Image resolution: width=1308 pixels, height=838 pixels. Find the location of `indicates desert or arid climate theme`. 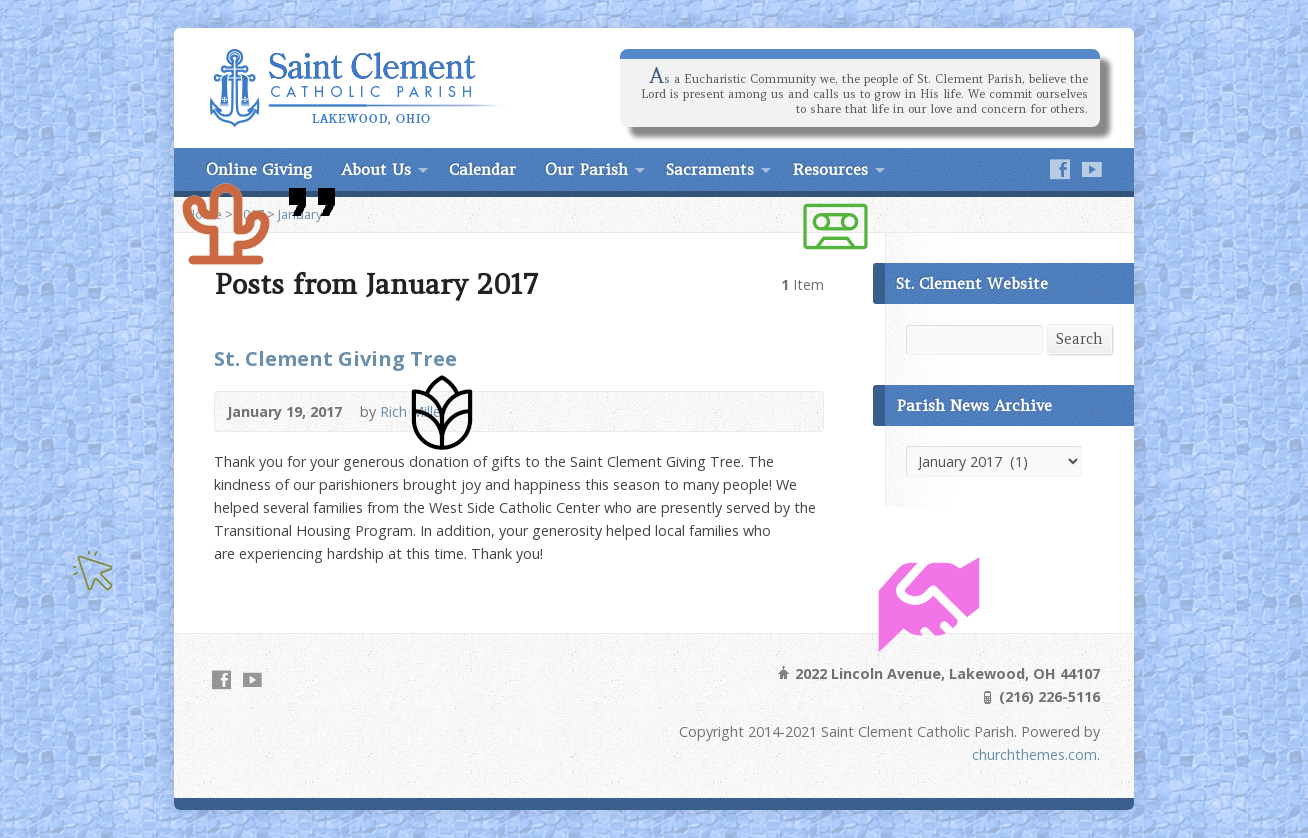

indicates desert or arid climate theme is located at coordinates (226, 227).